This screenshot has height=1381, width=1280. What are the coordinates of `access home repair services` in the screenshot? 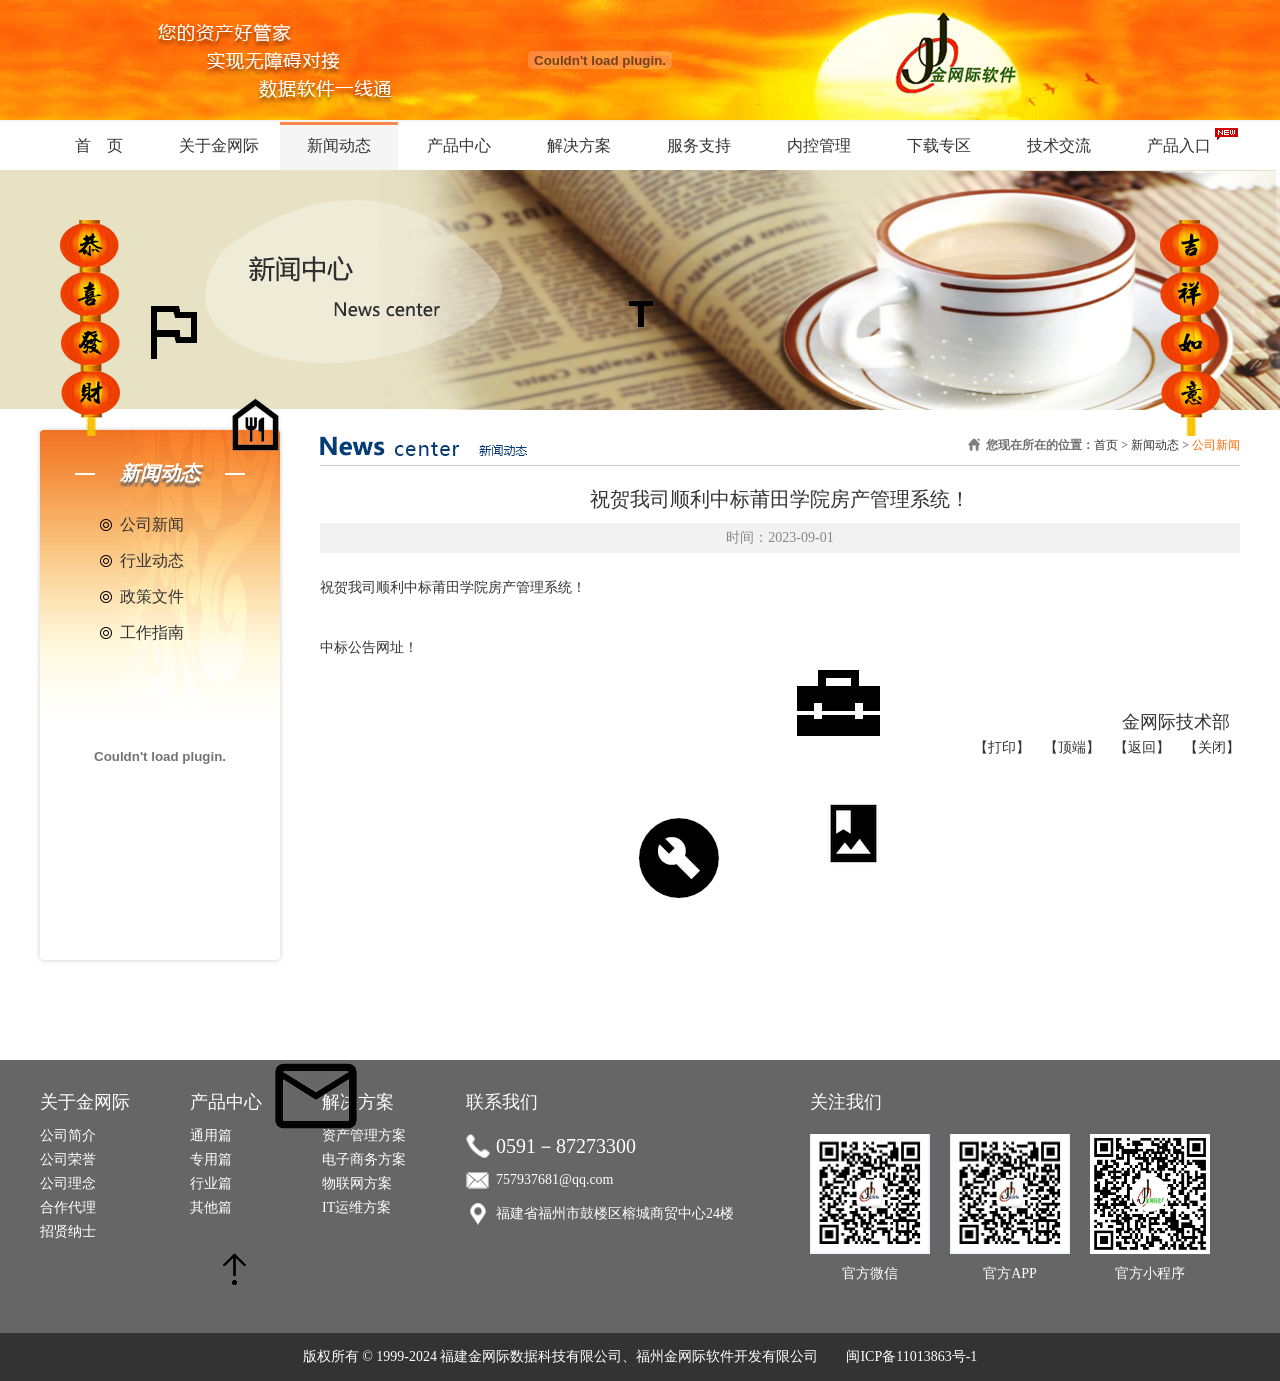 It's located at (838, 702).